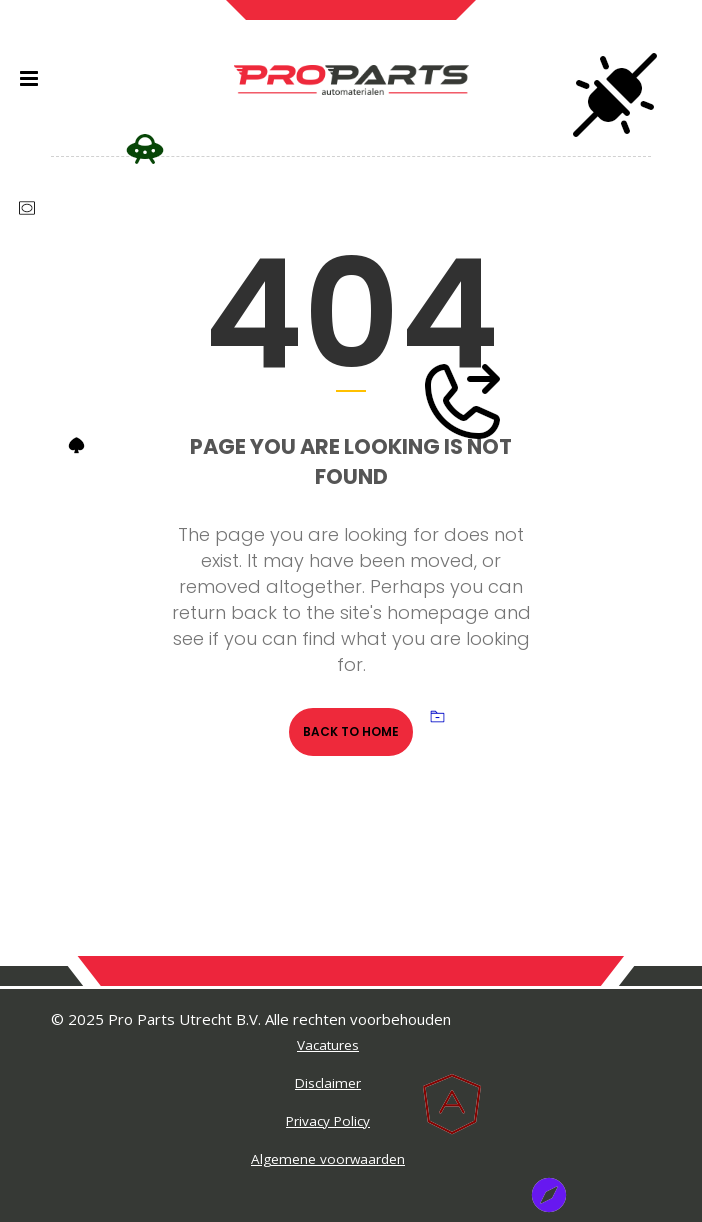 The width and height of the screenshot is (702, 1222). Describe the element at coordinates (145, 149) in the screenshot. I see `access sci-fi or space-themed content` at that location.